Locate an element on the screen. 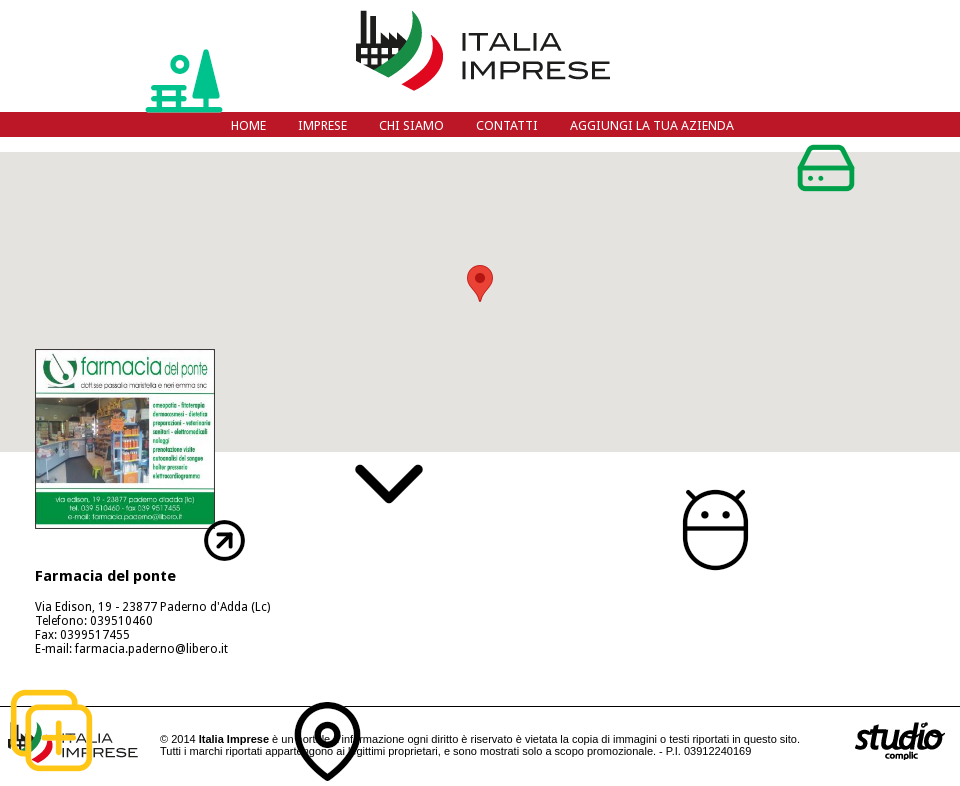  access local storage or hard drive is located at coordinates (826, 168).